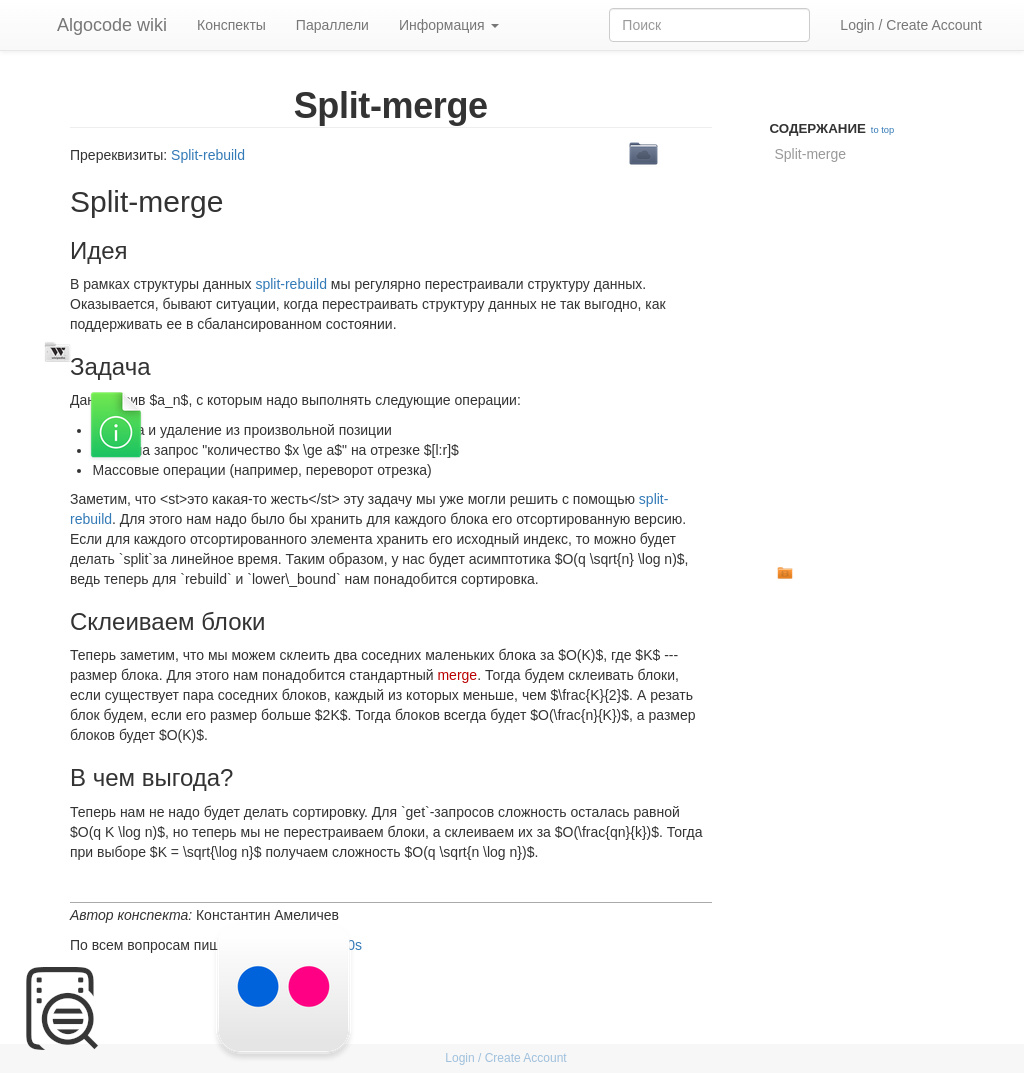 This screenshot has height=1073, width=1024. Describe the element at coordinates (283, 986) in the screenshot. I see `connect your Flickr account` at that location.